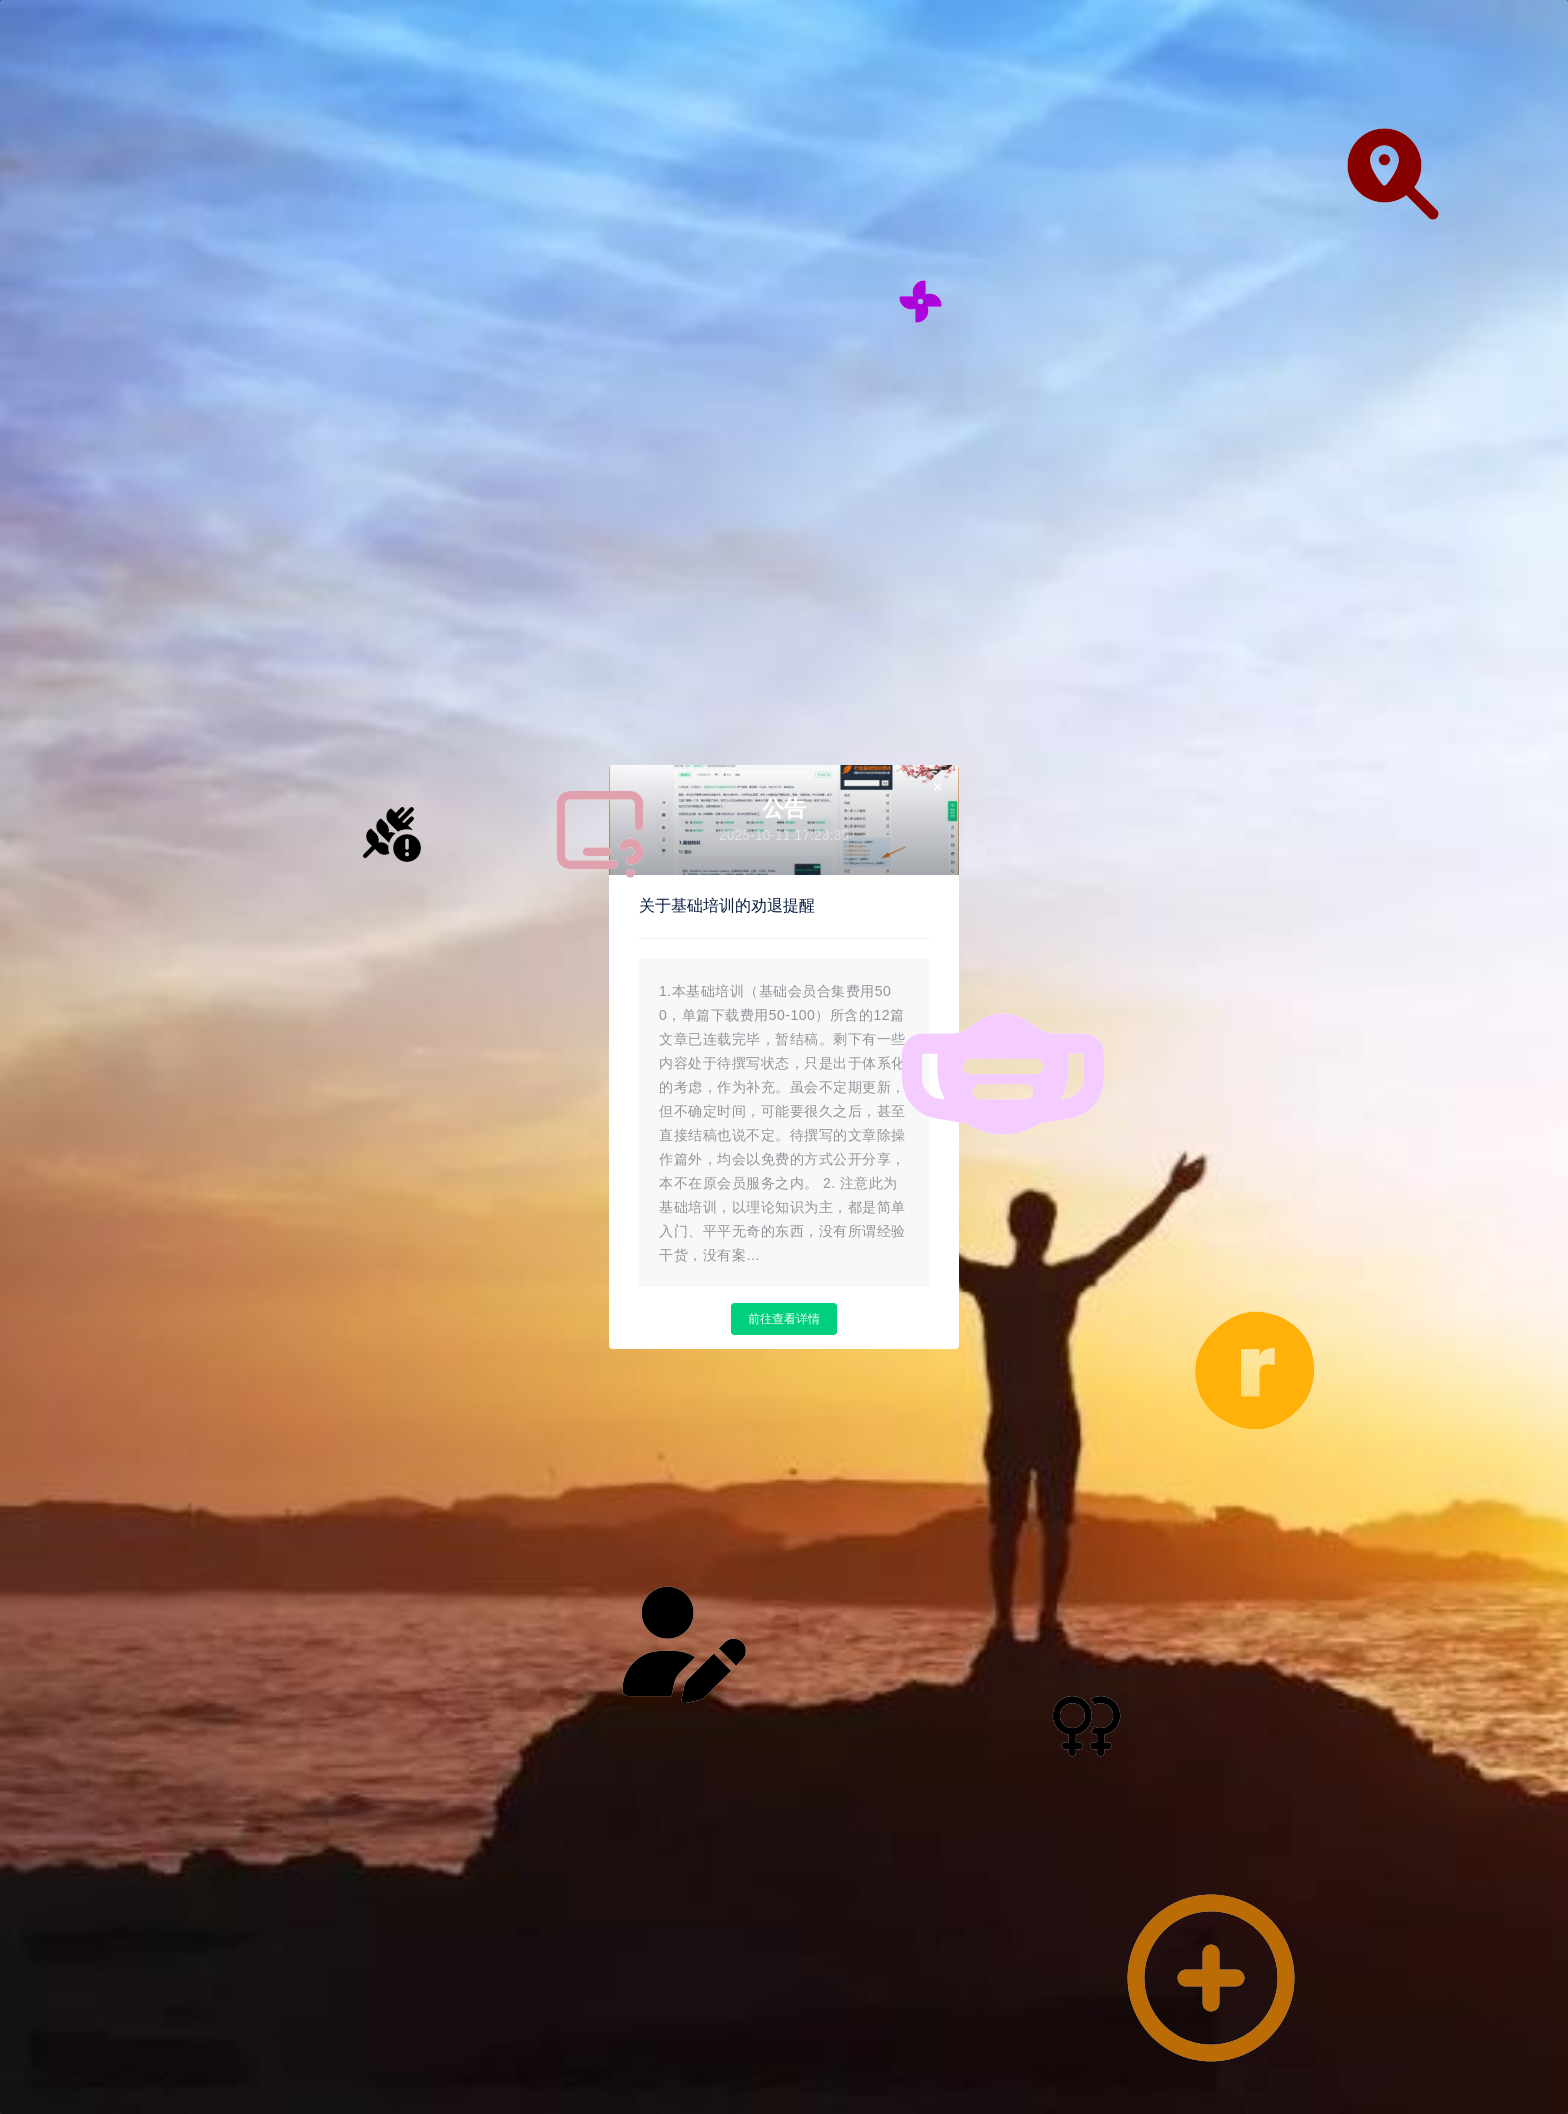  I want to click on indicates female/female relationship or partnership, so click(1086, 1724).